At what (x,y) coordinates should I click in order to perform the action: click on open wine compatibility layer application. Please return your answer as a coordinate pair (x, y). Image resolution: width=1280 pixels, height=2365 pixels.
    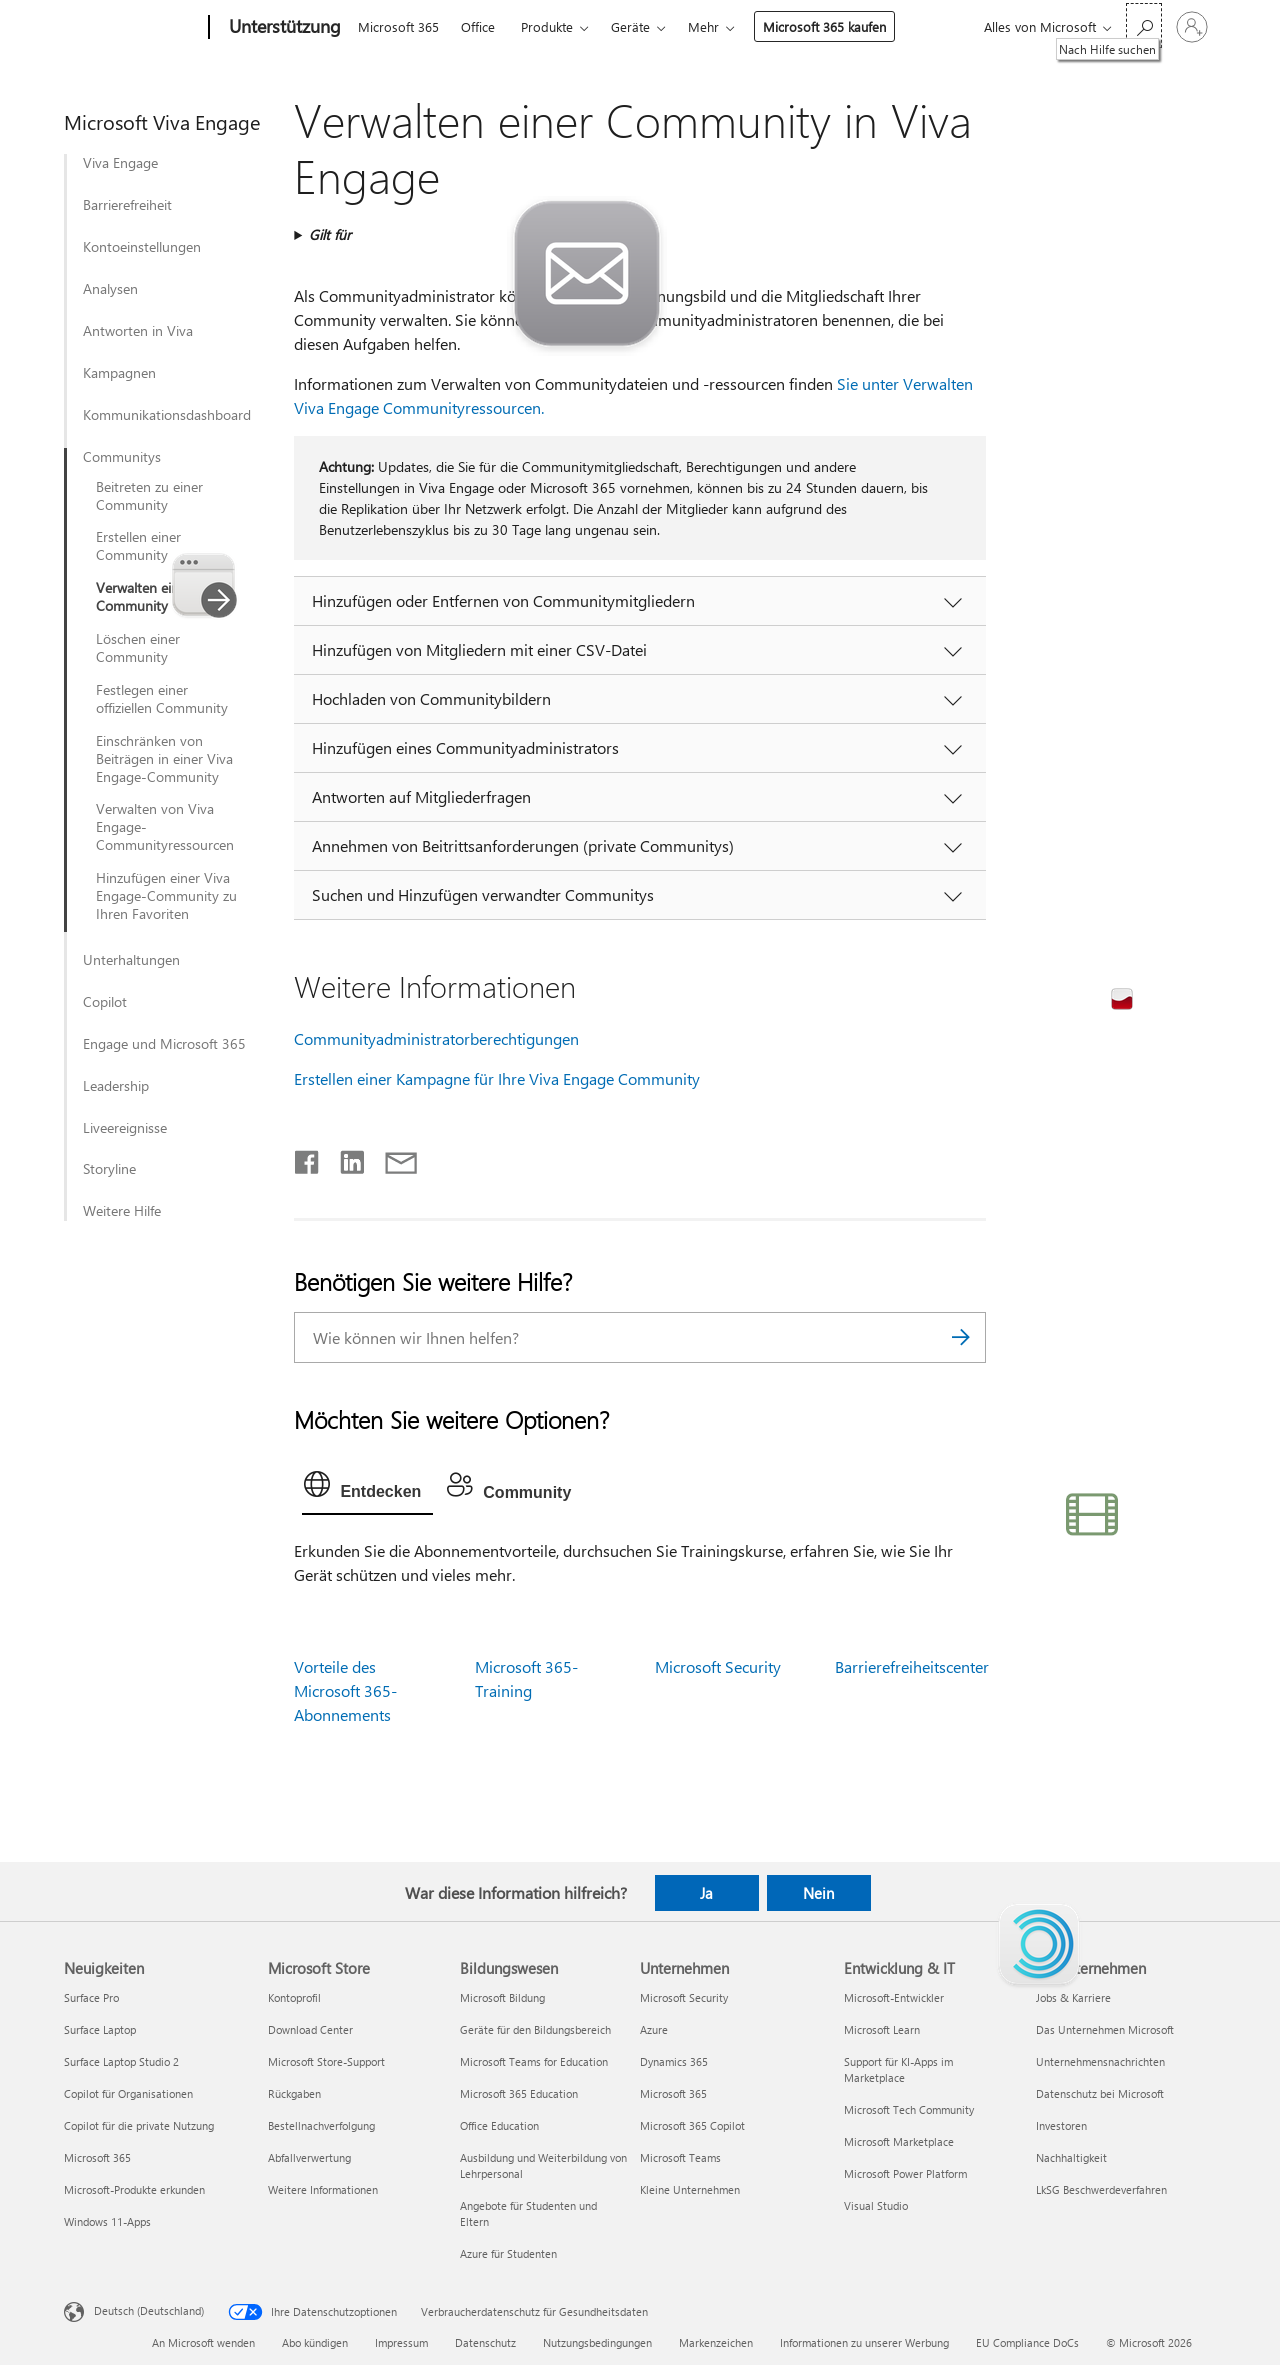
    Looking at the image, I should click on (1122, 999).